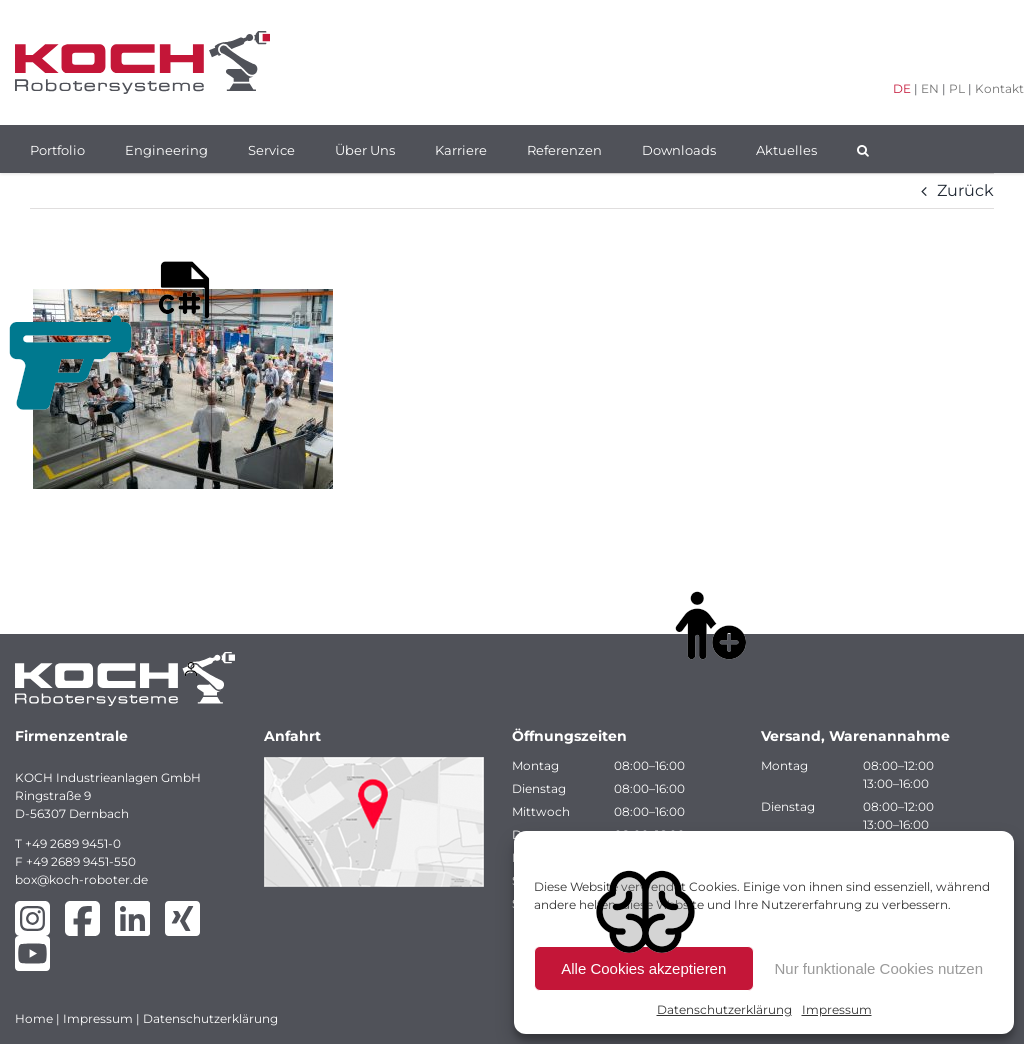 Image resolution: width=1024 pixels, height=1044 pixels. I want to click on open a C# source code file, so click(185, 290).